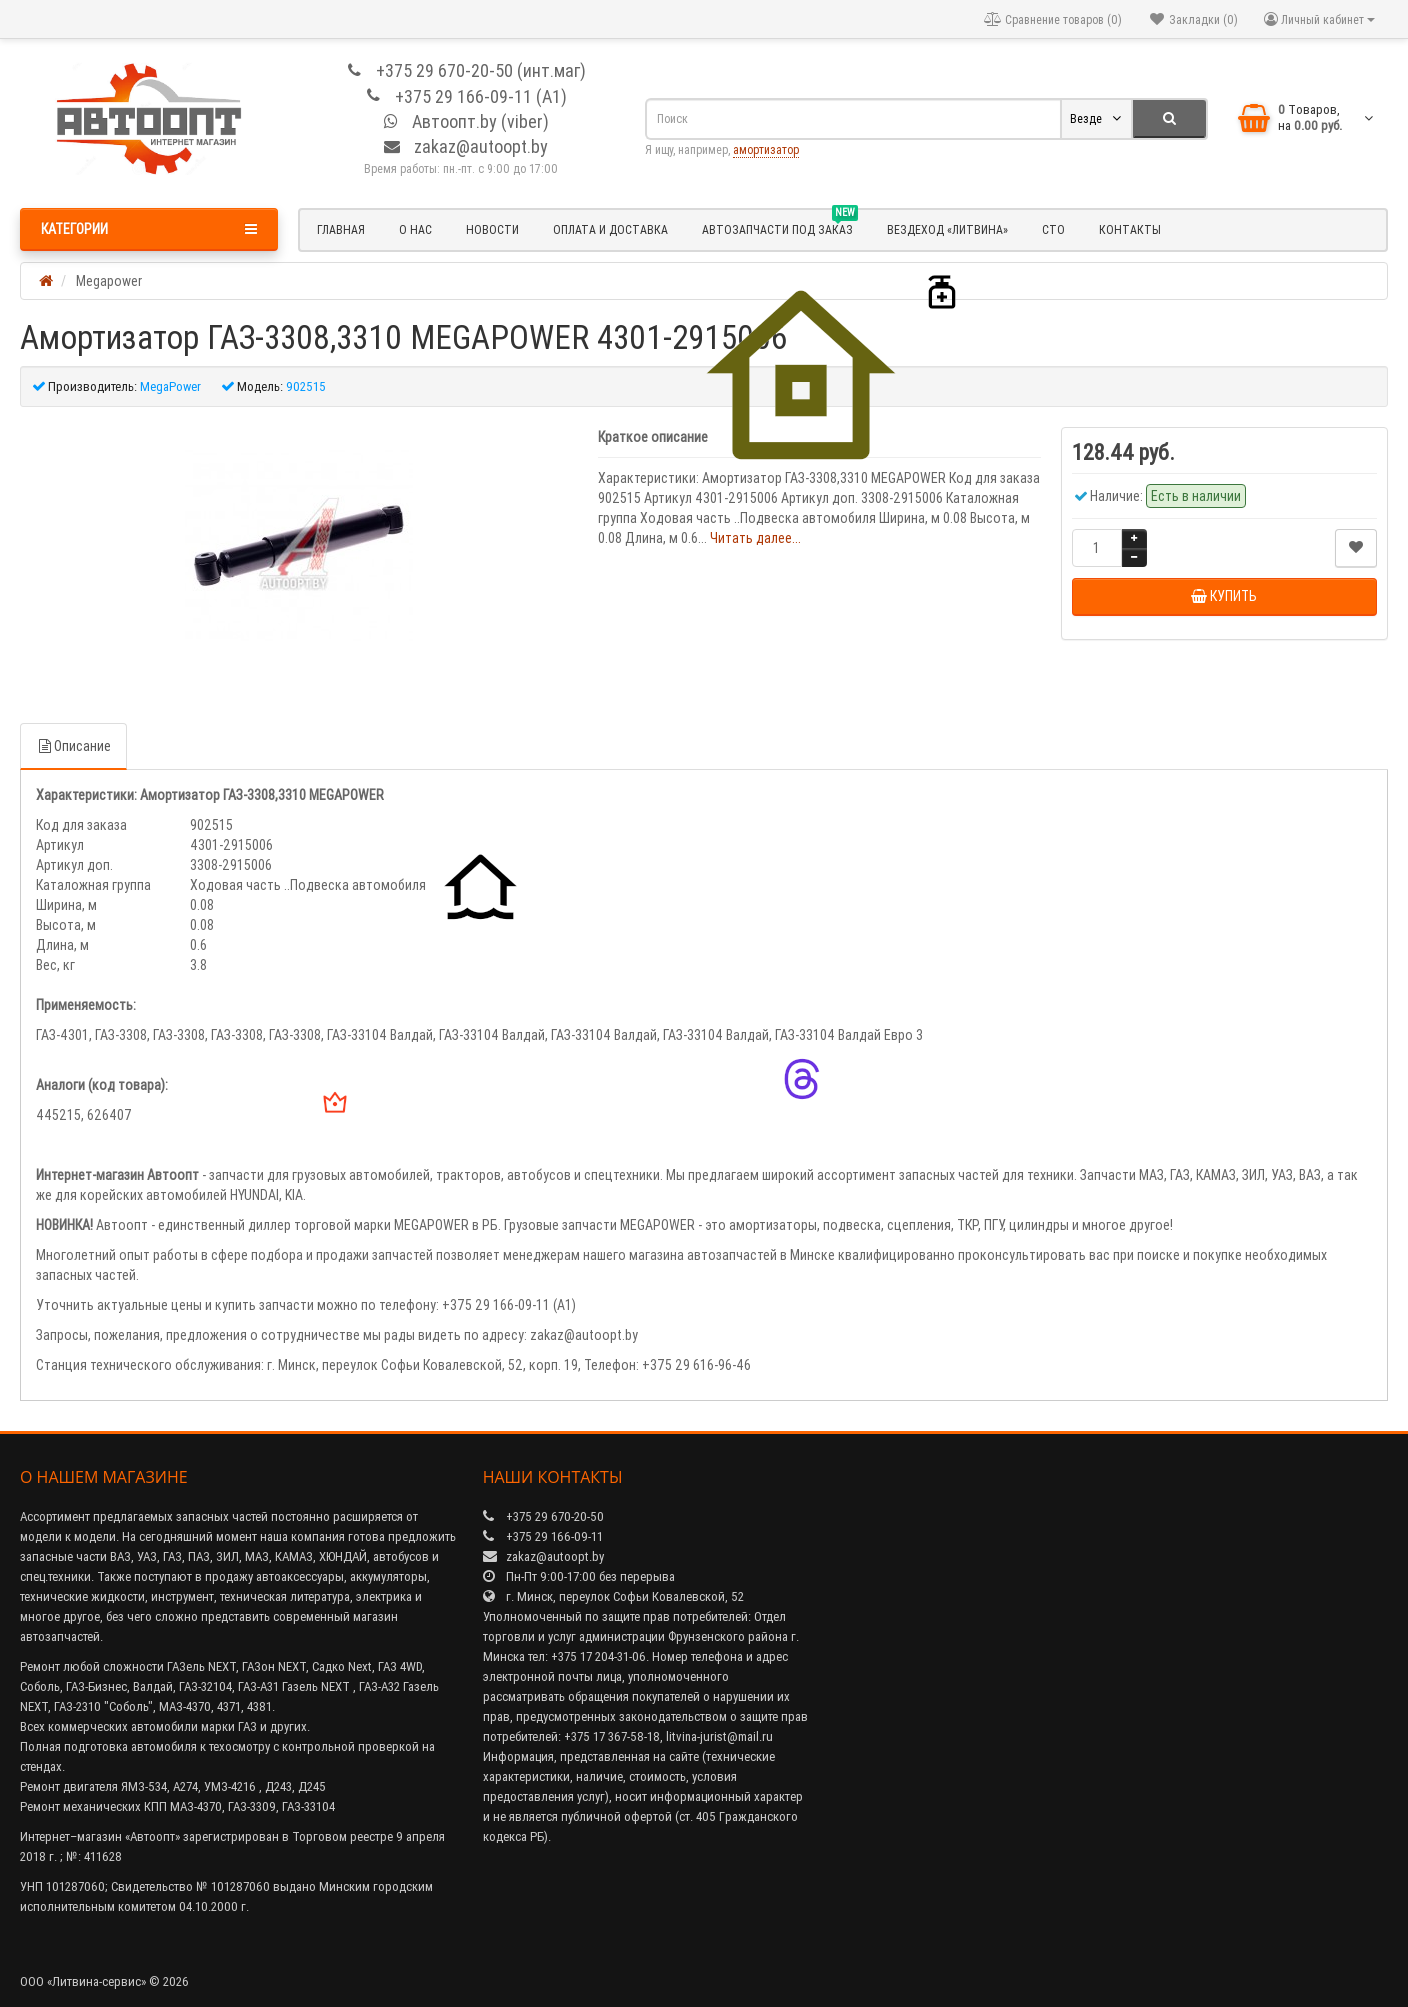 The image size is (1408, 2007). What do you see at coordinates (801, 382) in the screenshot?
I see `navigate to home screen` at bounding box center [801, 382].